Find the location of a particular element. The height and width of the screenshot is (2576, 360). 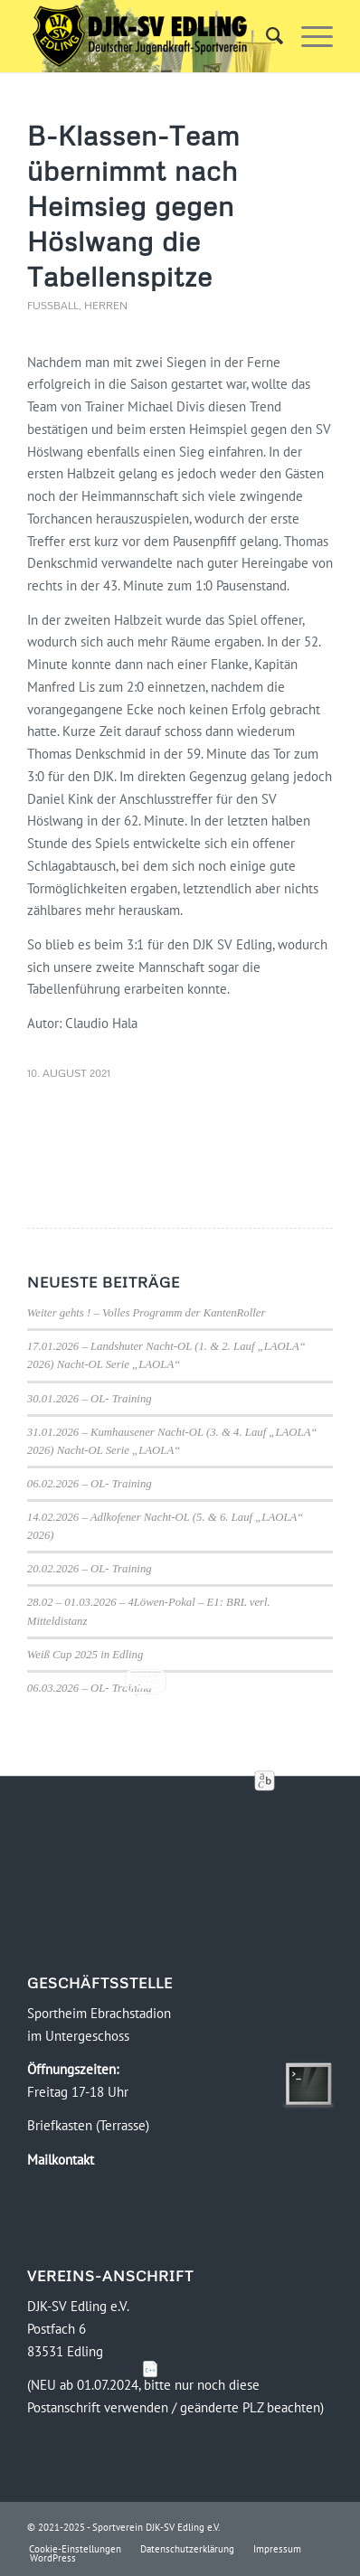

open the font viewer application is located at coordinates (264, 1780).